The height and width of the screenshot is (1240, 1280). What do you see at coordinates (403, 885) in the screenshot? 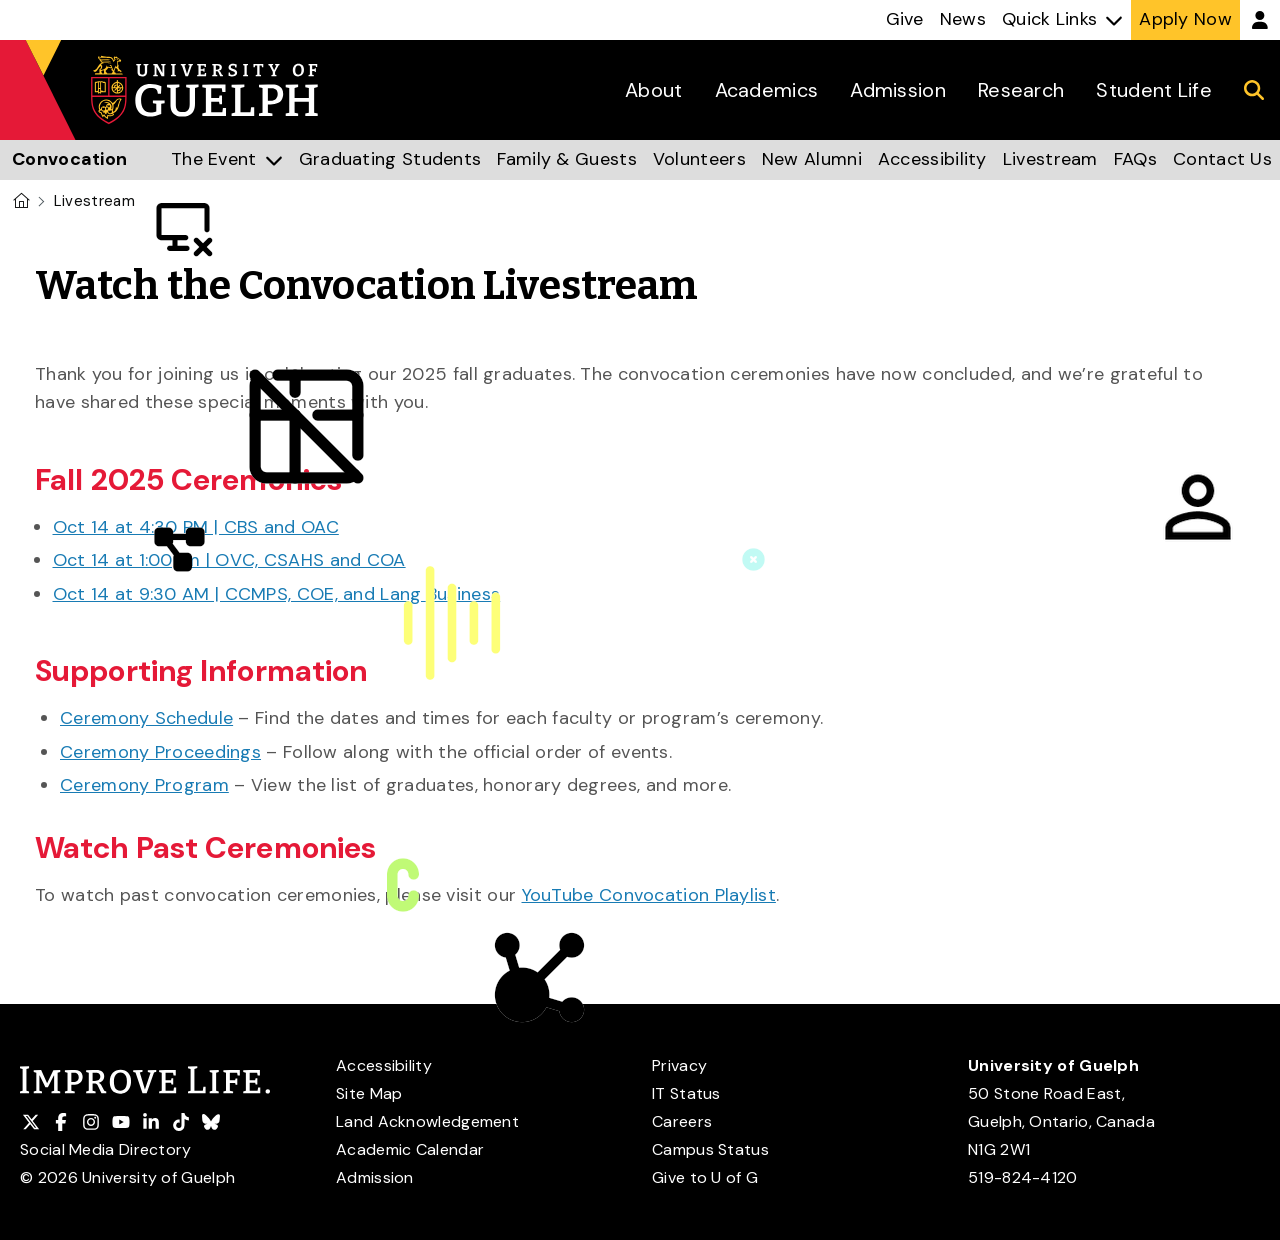
I see `indicates a "C" grade or rating` at bounding box center [403, 885].